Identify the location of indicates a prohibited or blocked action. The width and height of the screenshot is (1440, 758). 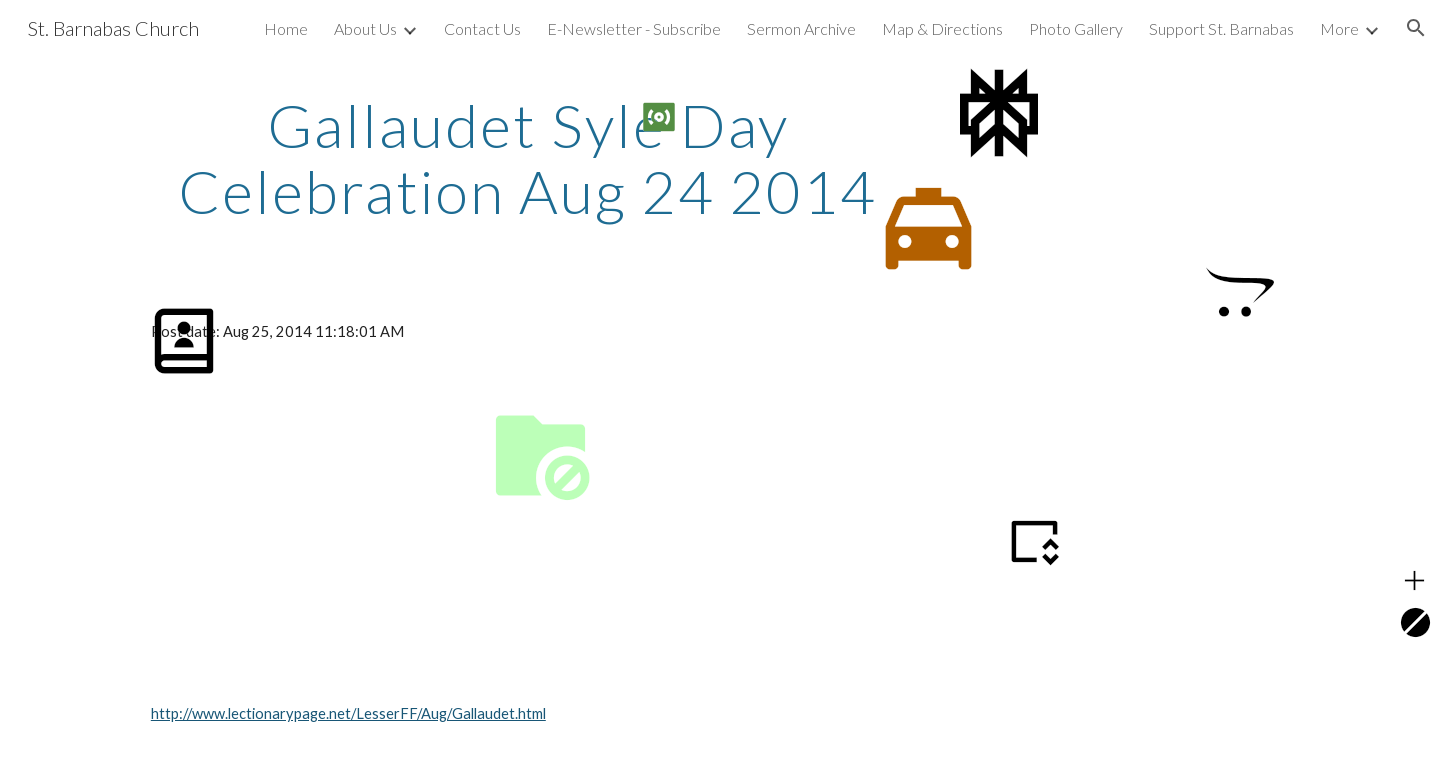
(1415, 622).